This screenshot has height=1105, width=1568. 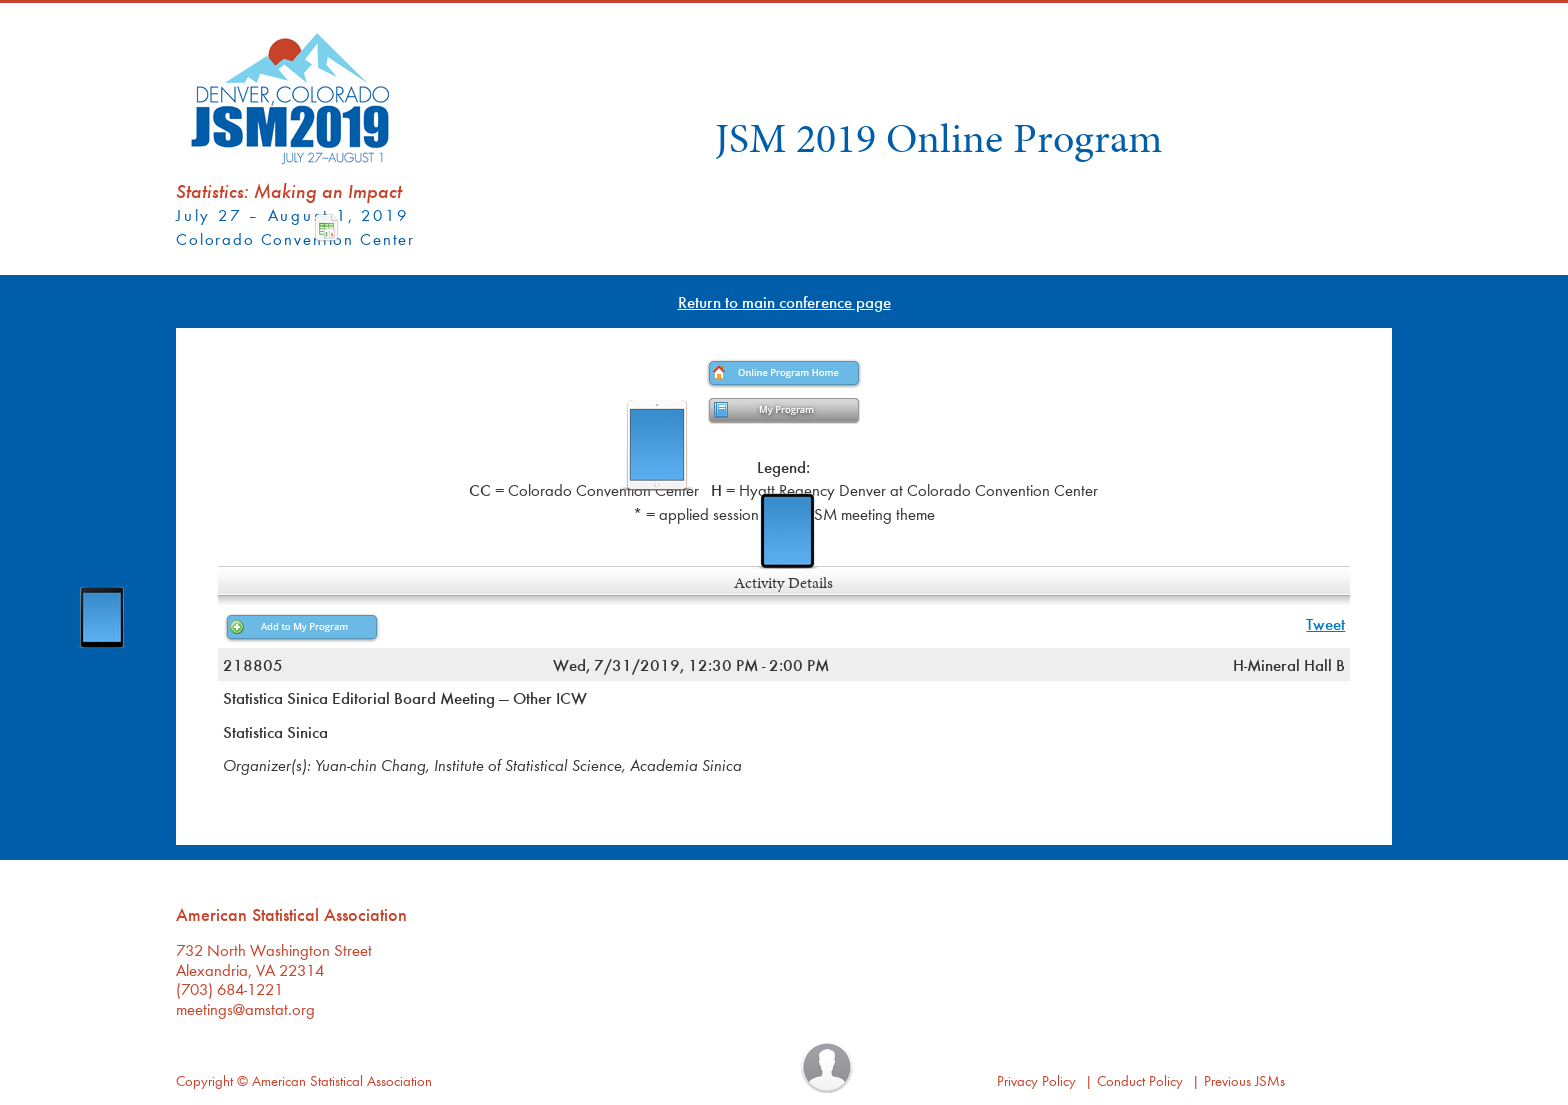 I want to click on iPad mini device with cellular connectivity, so click(x=657, y=437).